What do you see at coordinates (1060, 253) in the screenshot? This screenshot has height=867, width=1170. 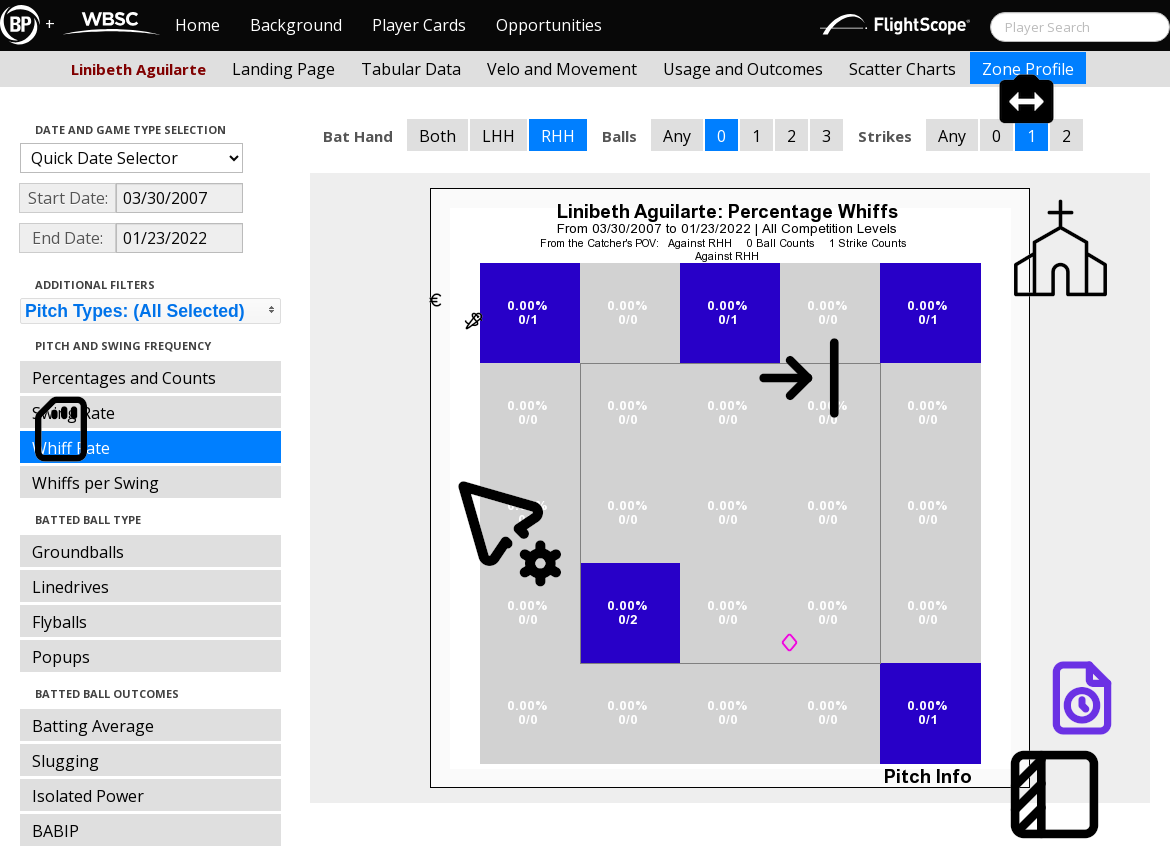 I see `view nearby churches or places of worship` at bounding box center [1060, 253].